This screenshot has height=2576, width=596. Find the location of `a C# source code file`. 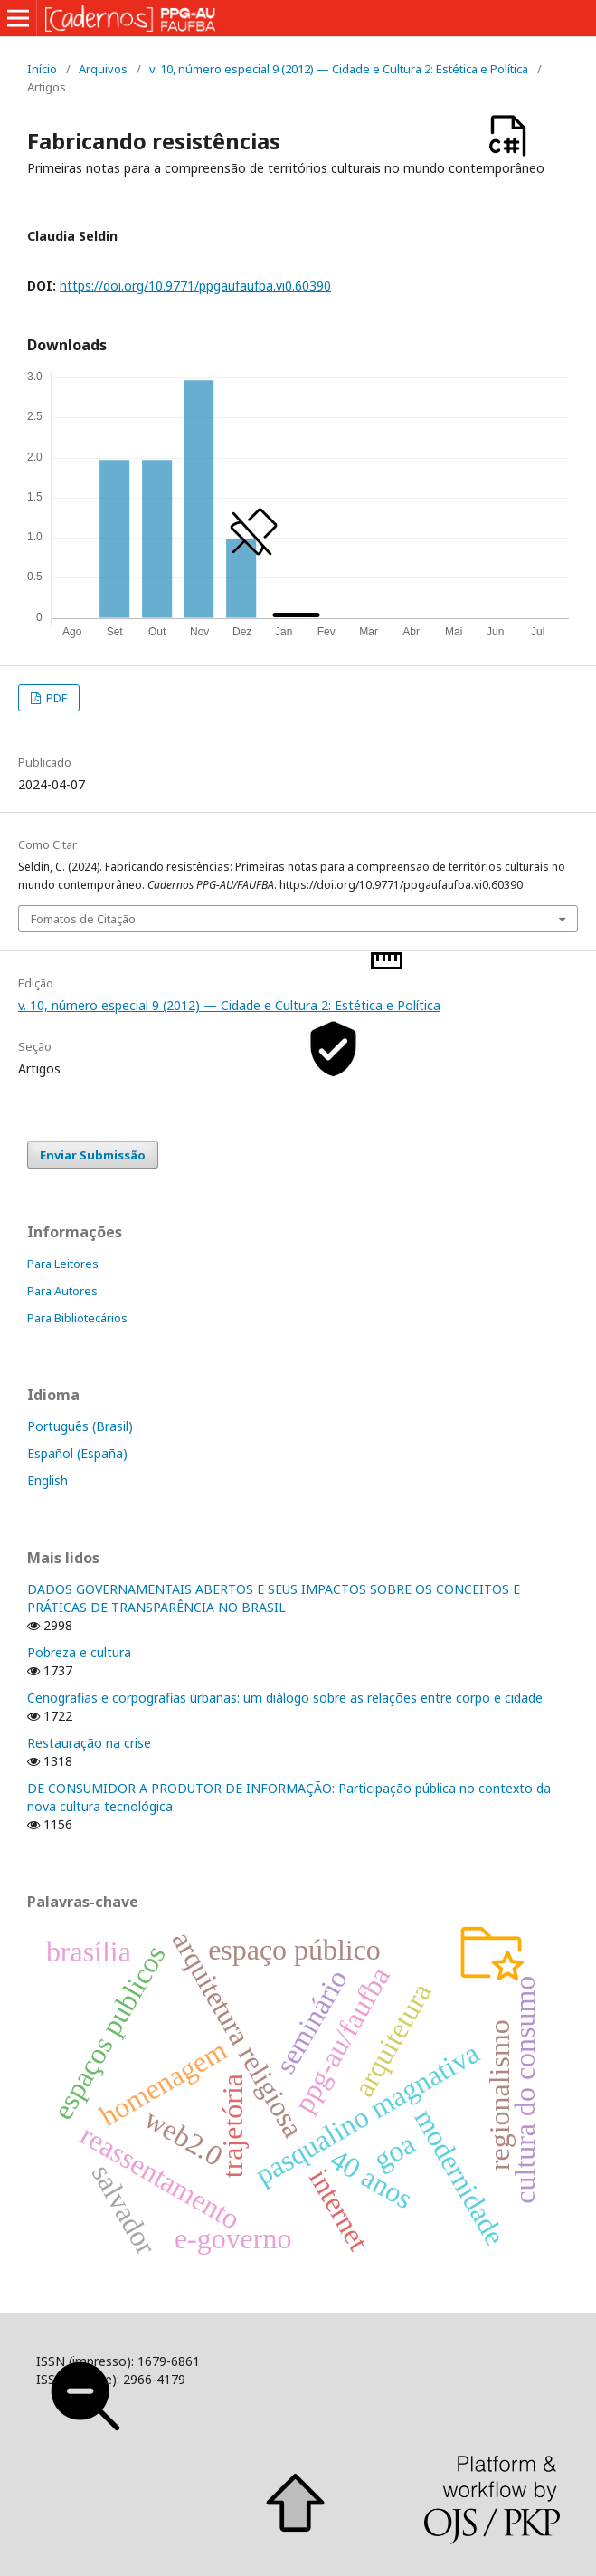

a C# source code file is located at coordinates (508, 136).